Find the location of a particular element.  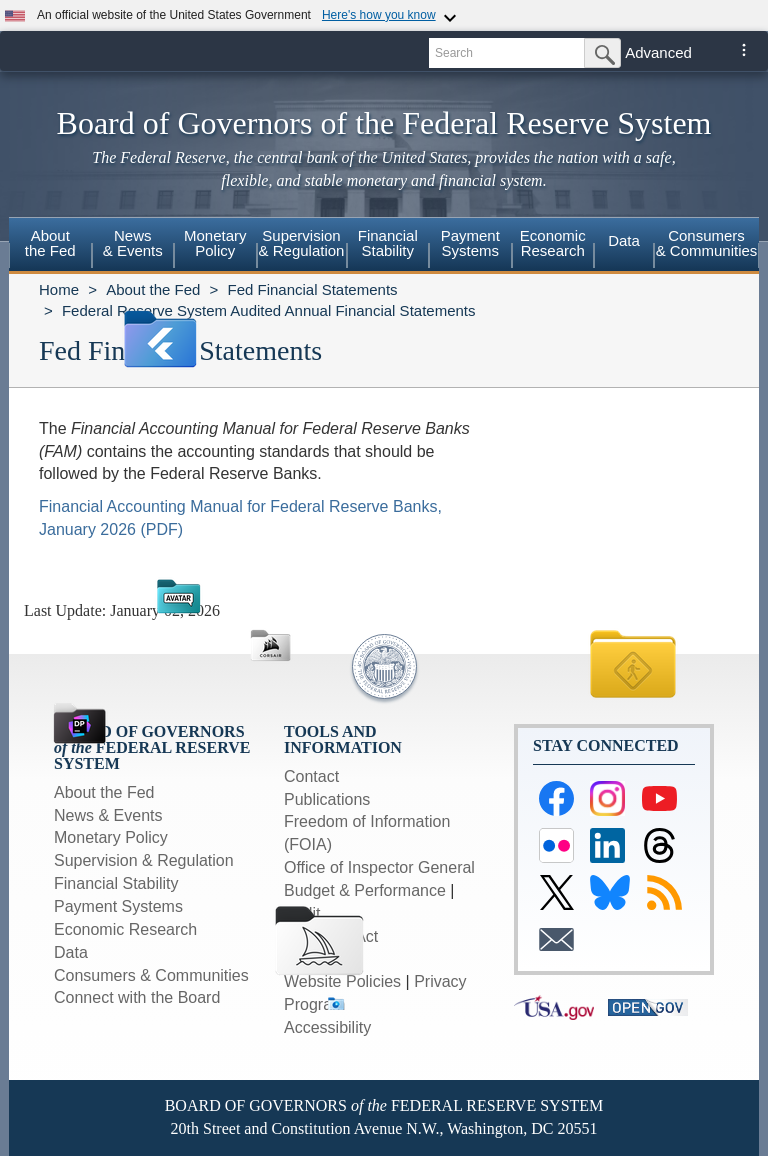

access the public folder for shared files is located at coordinates (633, 664).